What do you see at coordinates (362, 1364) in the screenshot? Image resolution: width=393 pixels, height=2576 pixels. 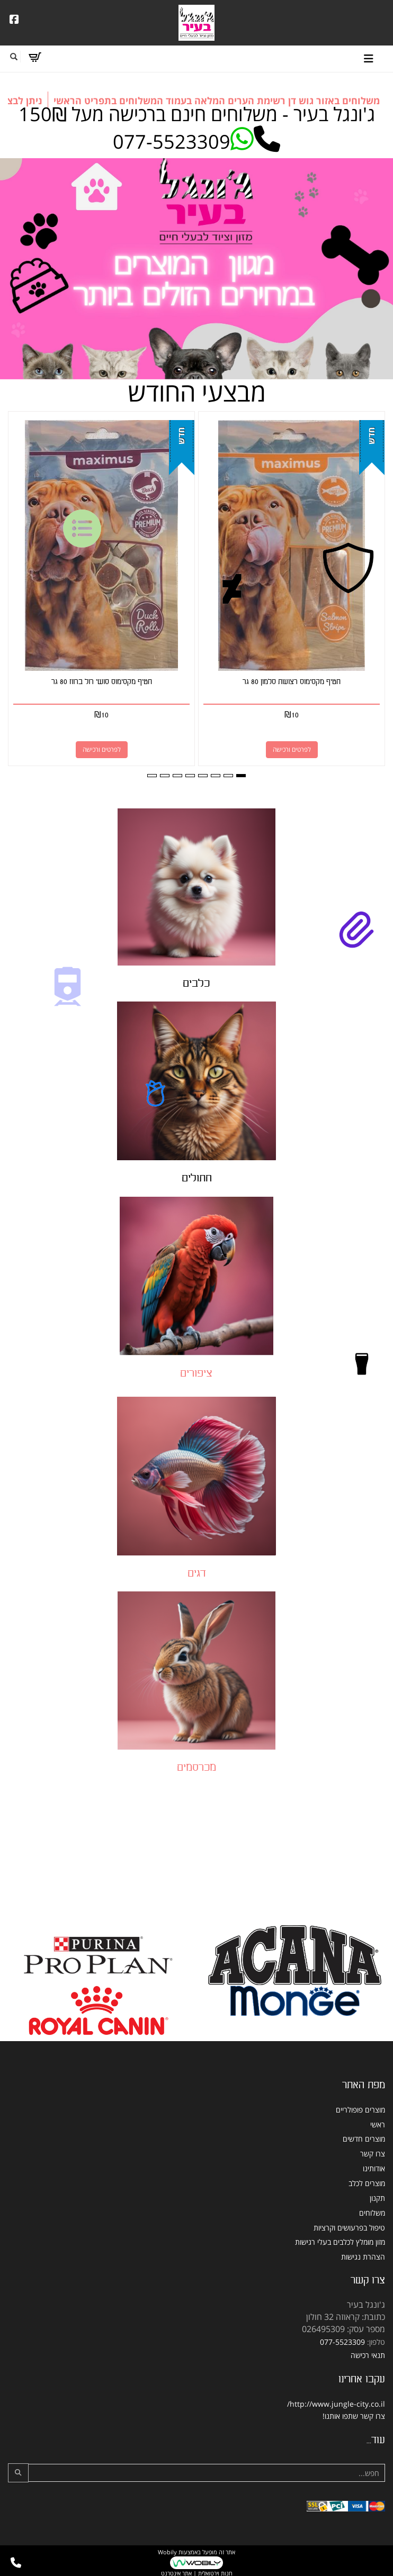 I see `view nearby bars or pubs` at bounding box center [362, 1364].